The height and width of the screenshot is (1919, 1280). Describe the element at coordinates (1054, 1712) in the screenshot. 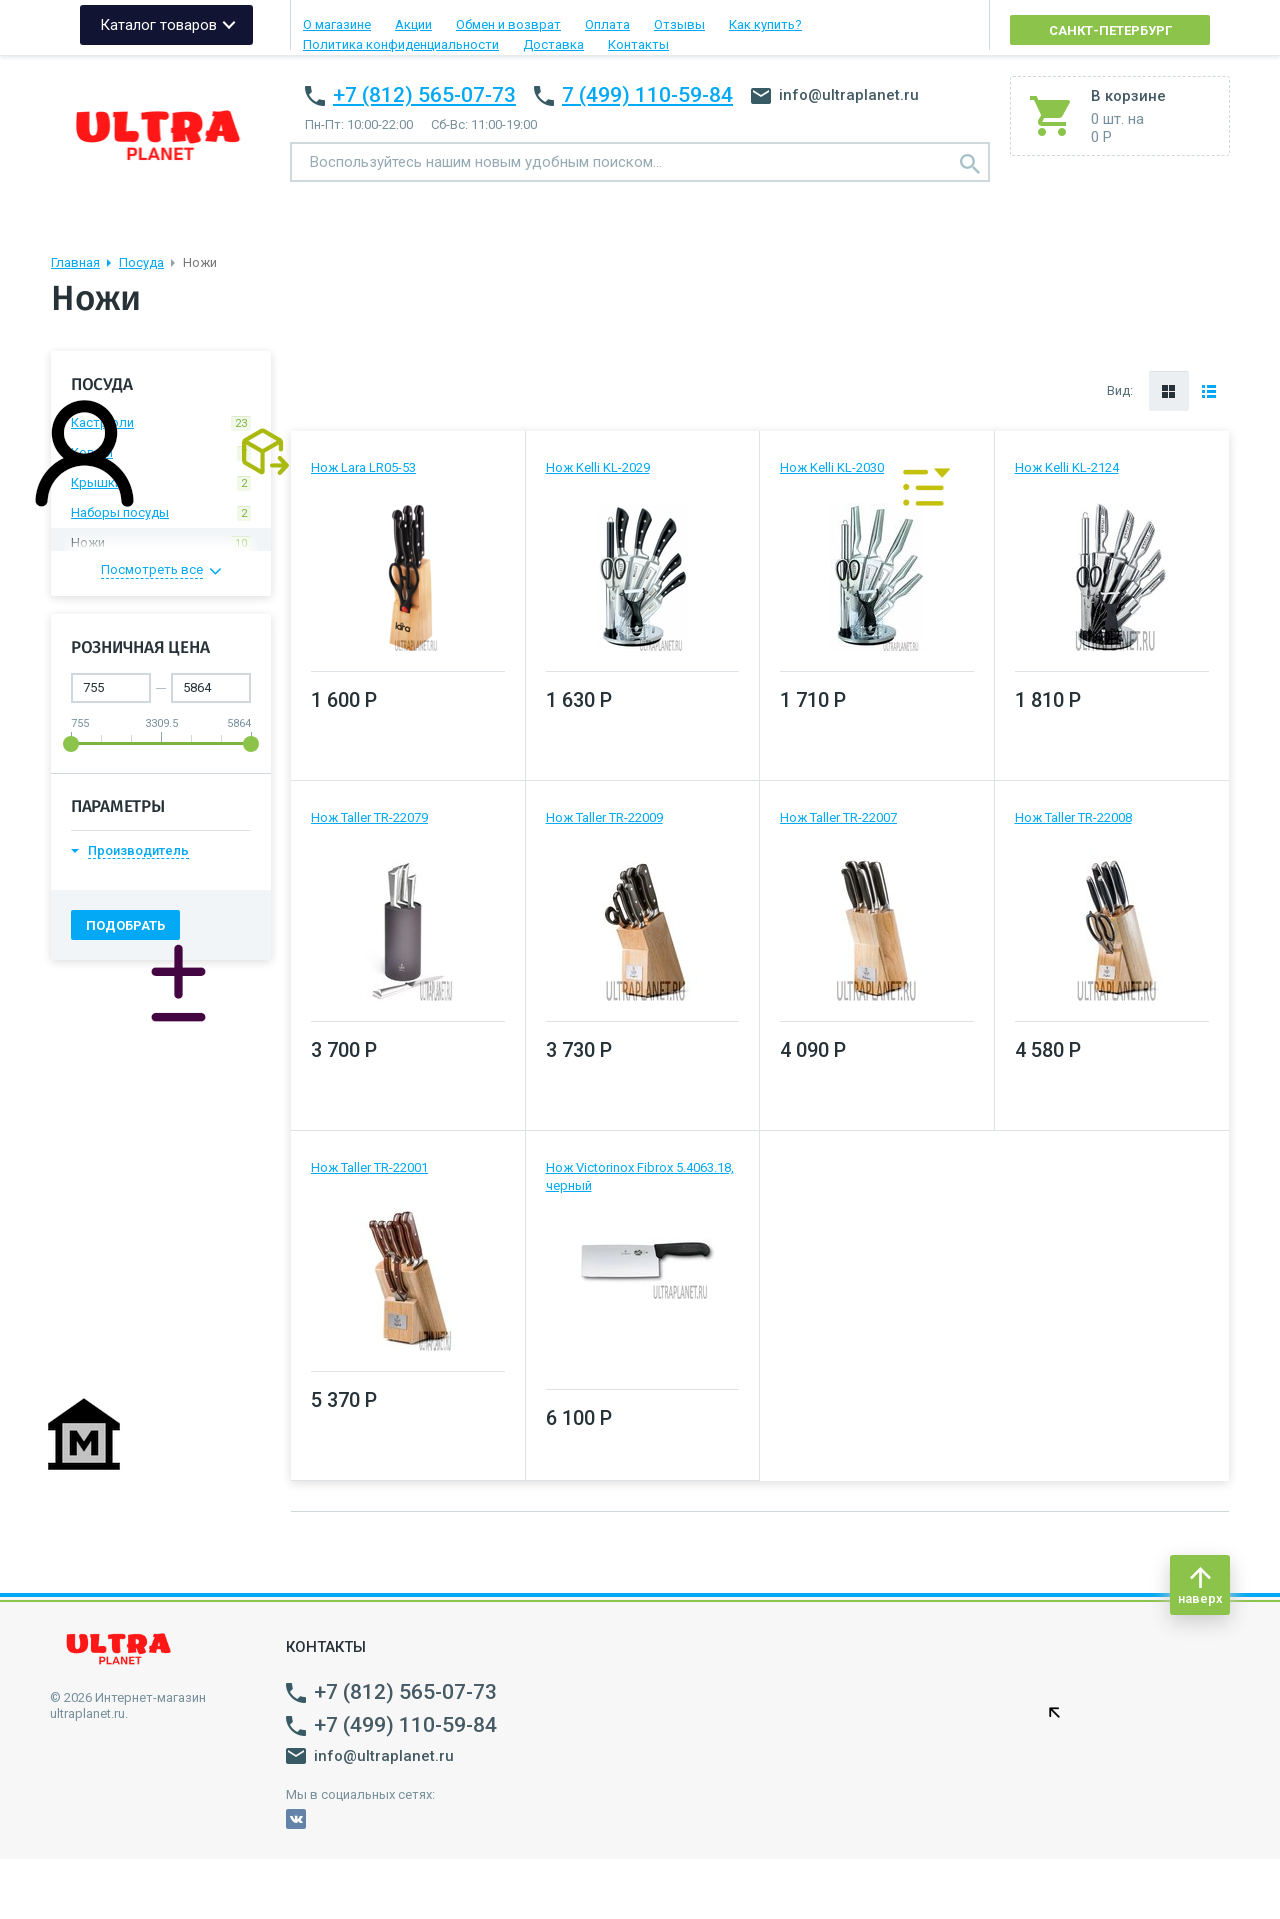

I see `navigate back to previous screen` at that location.